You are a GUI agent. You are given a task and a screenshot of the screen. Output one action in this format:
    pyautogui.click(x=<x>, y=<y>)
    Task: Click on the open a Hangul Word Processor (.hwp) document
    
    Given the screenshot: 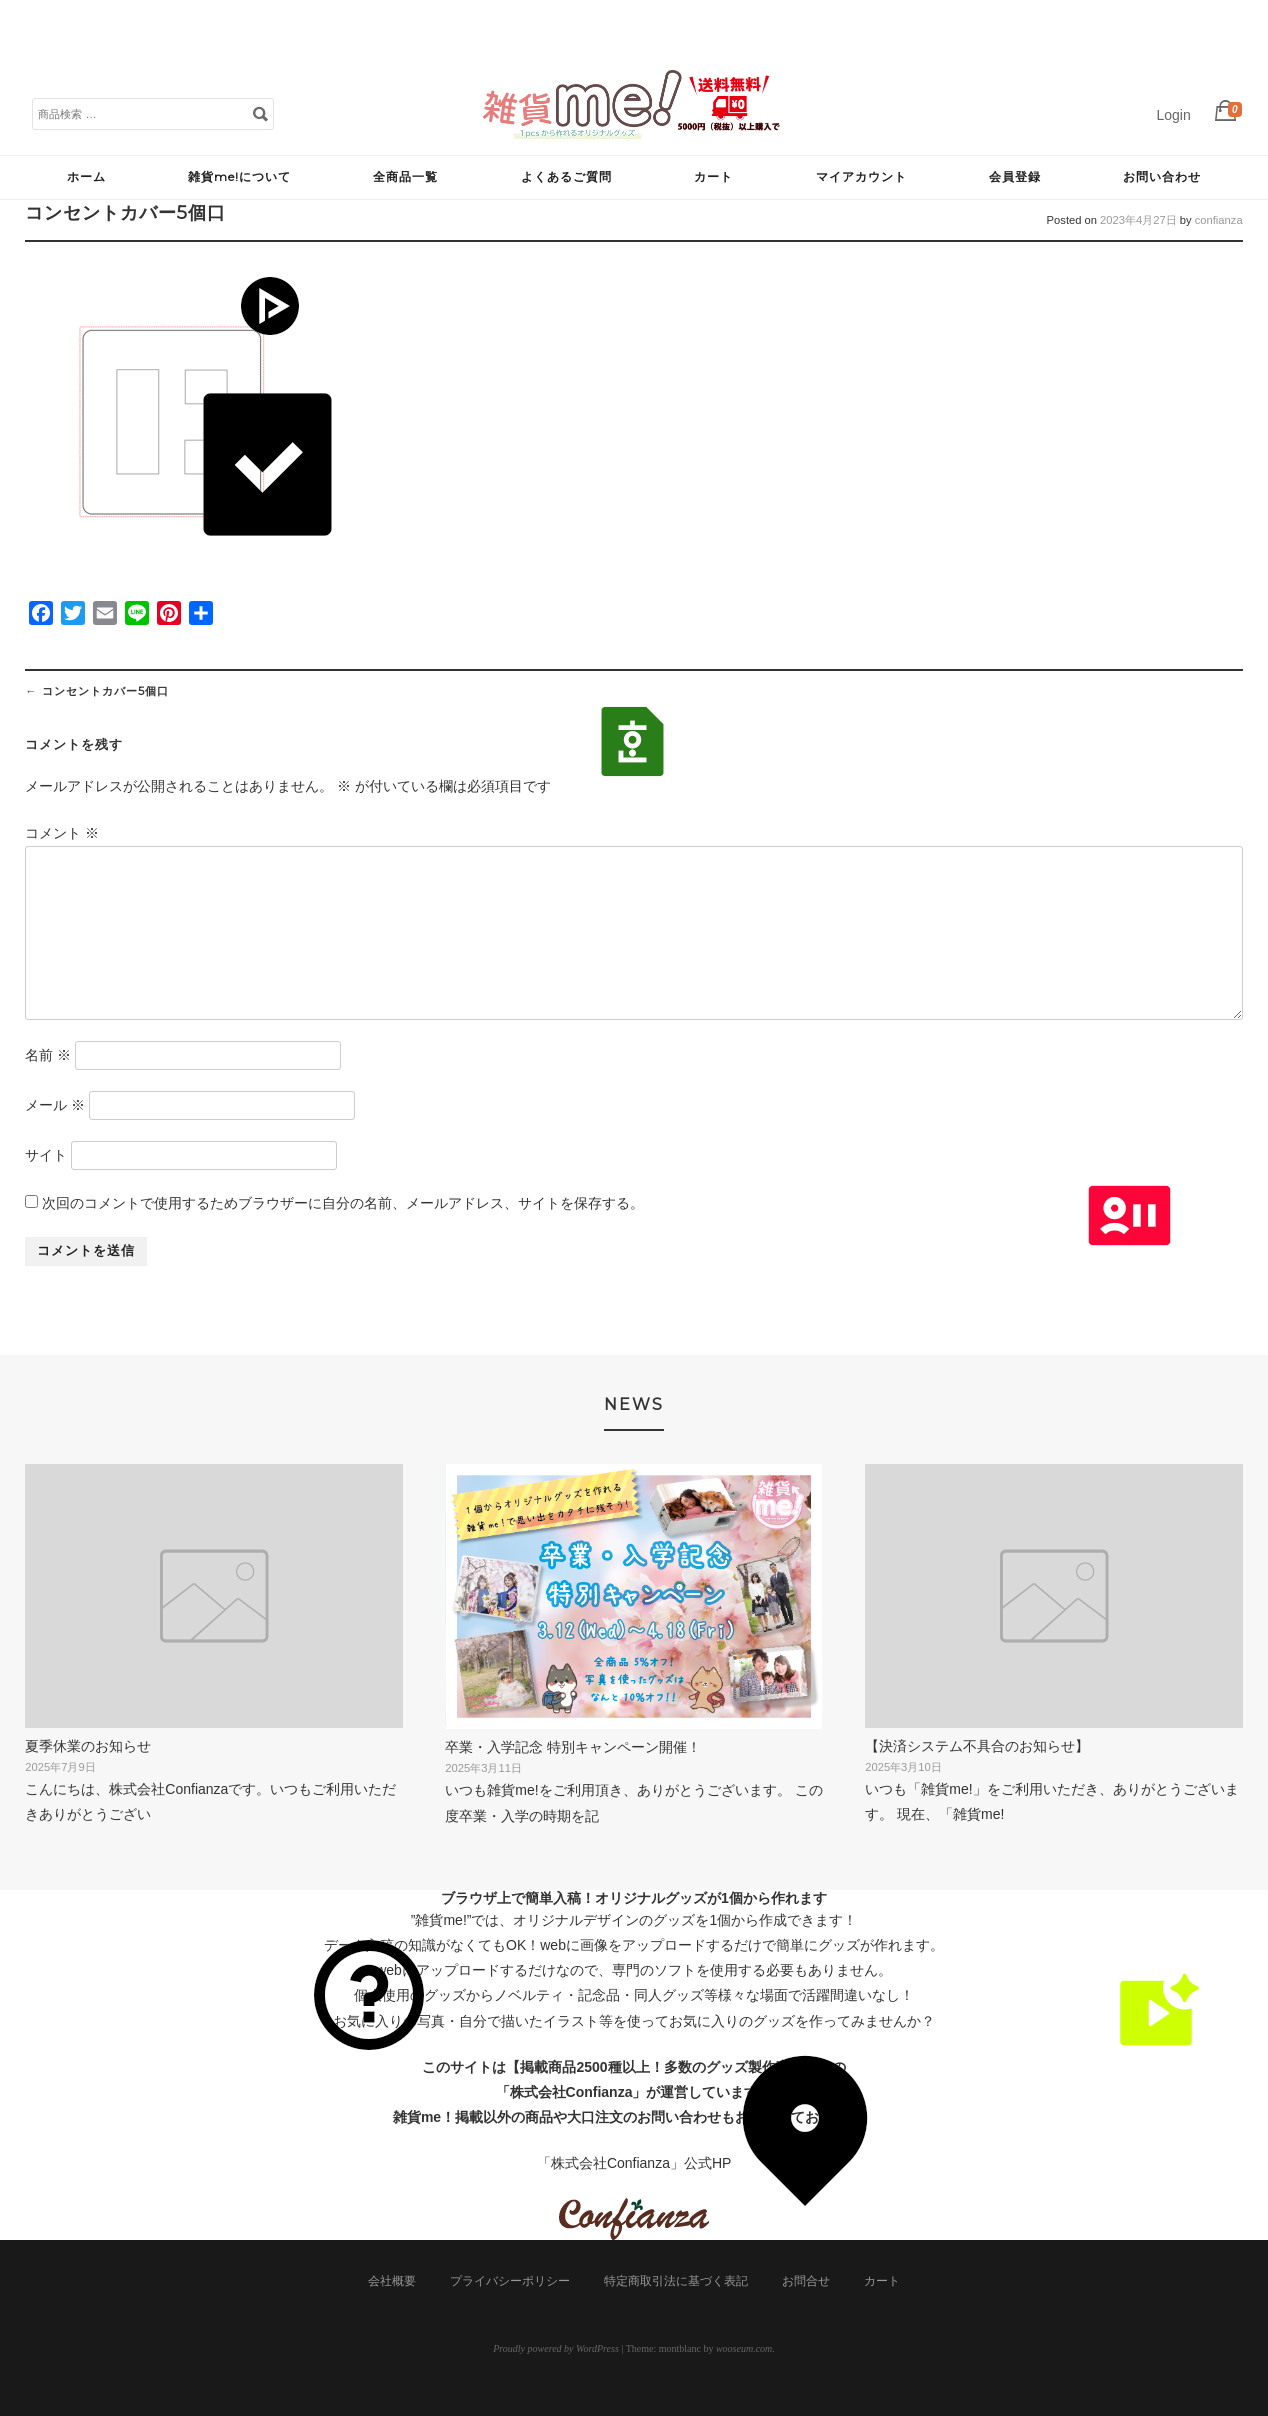 What is the action you would take?
    pyautogui.click(x=632, y=741)
    